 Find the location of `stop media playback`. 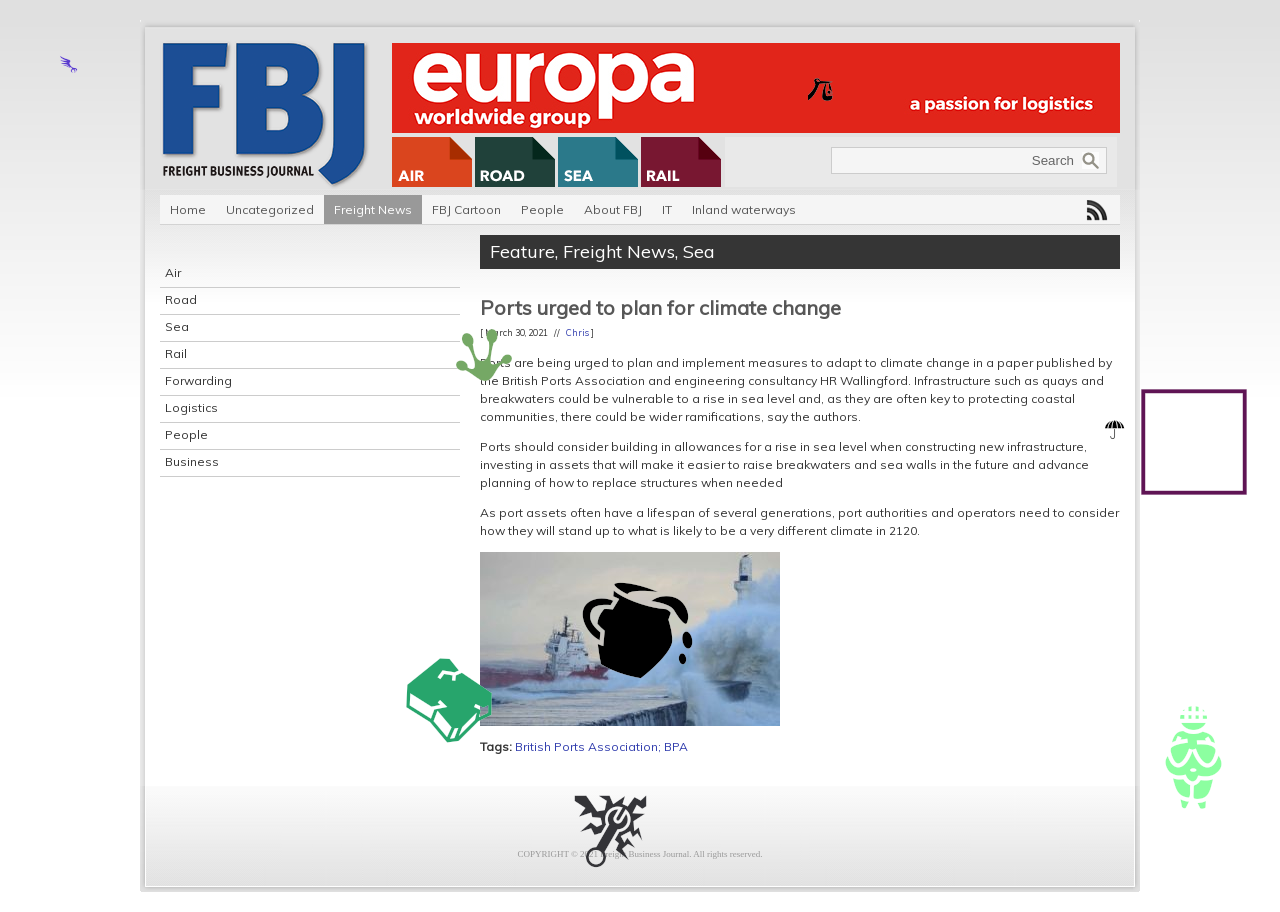

stop media playback is located at coordinates (1194, 442).